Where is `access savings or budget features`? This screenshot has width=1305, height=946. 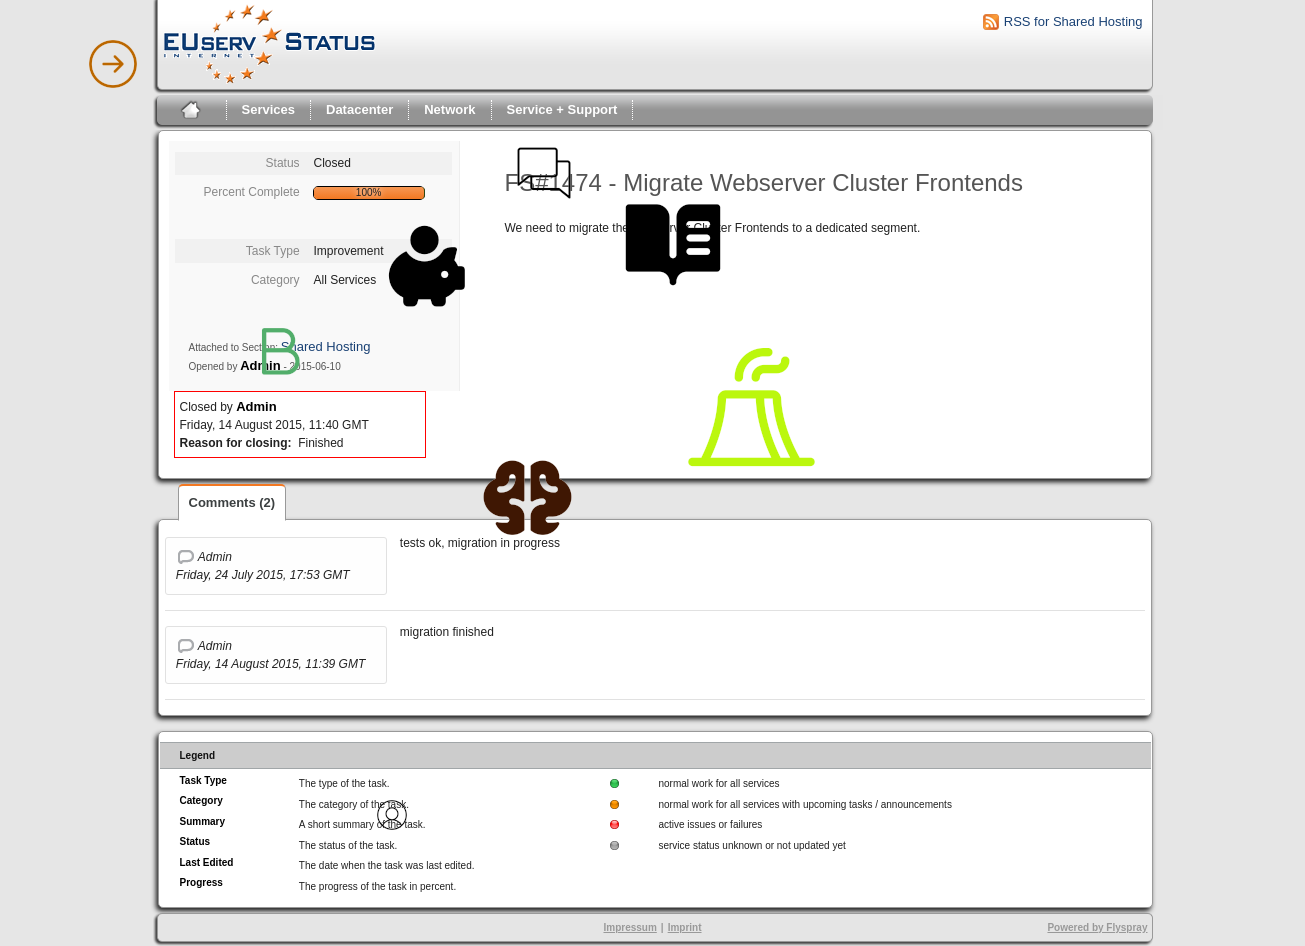
access savings or budget features is located at coordinates (424, 268).